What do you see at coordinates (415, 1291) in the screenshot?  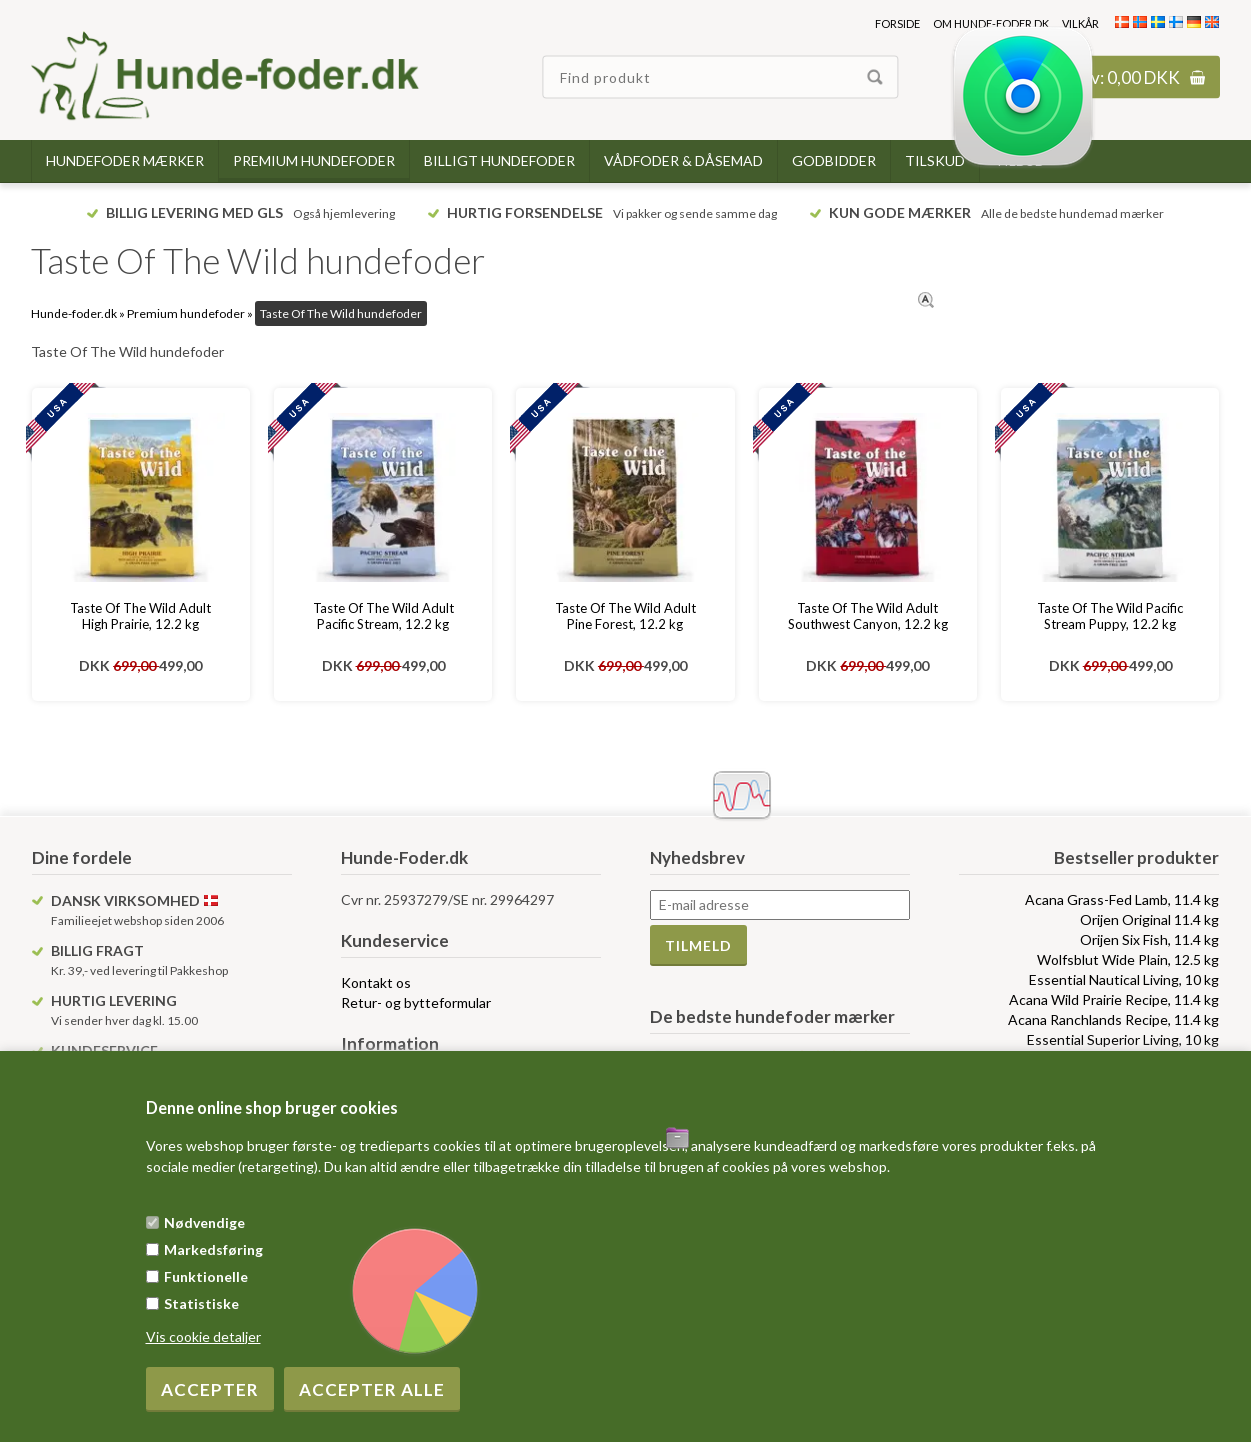 I see `open disk usage analyzer` at bounding box center [415, 1291].